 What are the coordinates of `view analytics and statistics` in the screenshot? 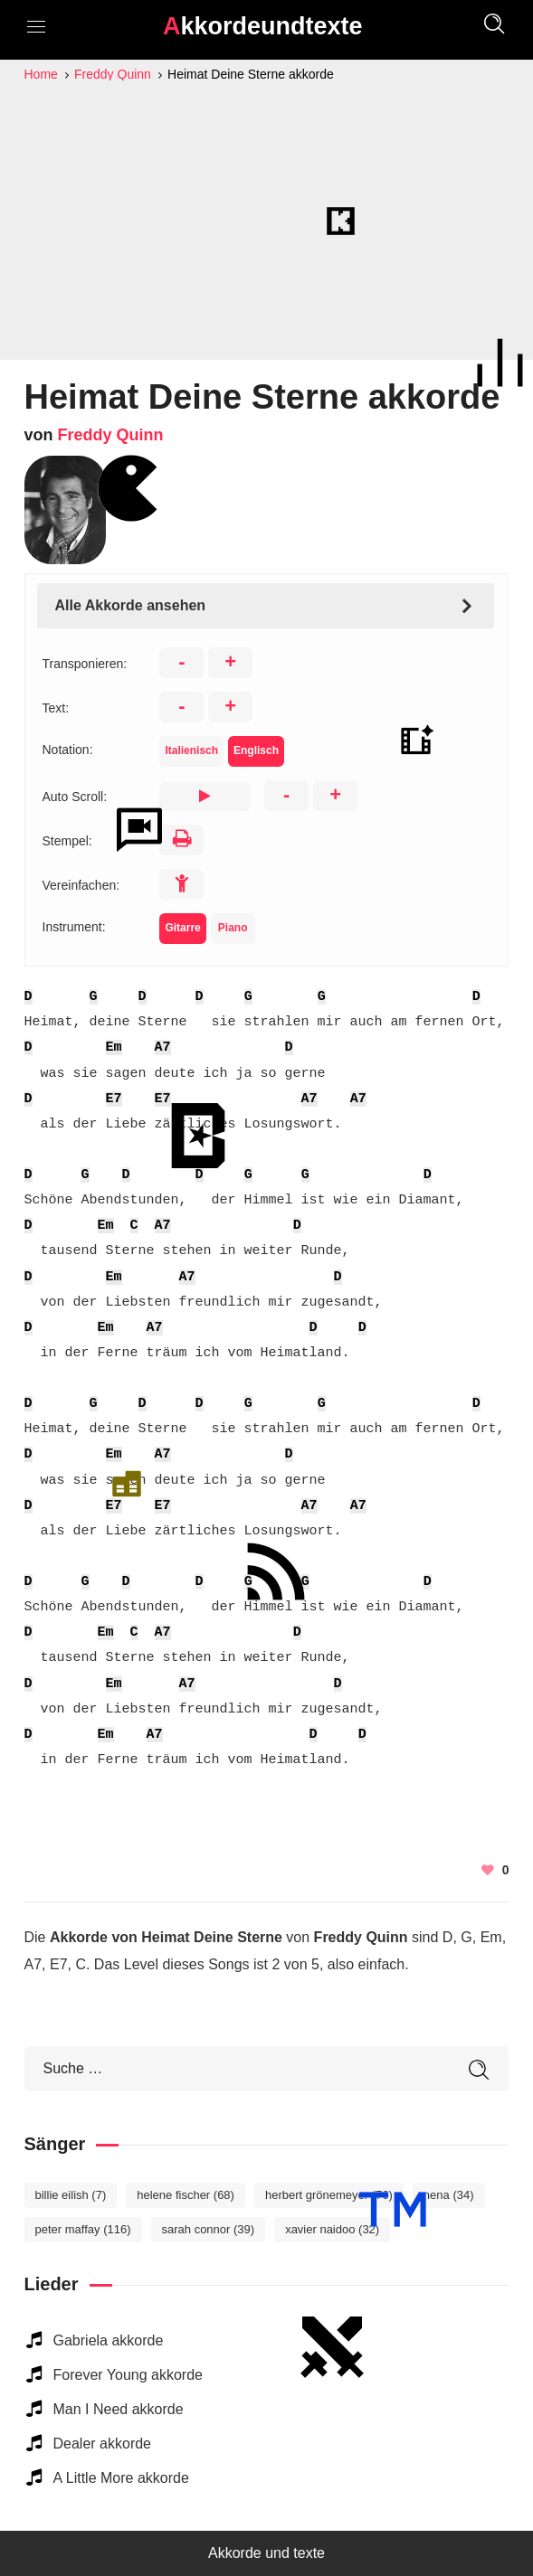 It's located at (500, 363).